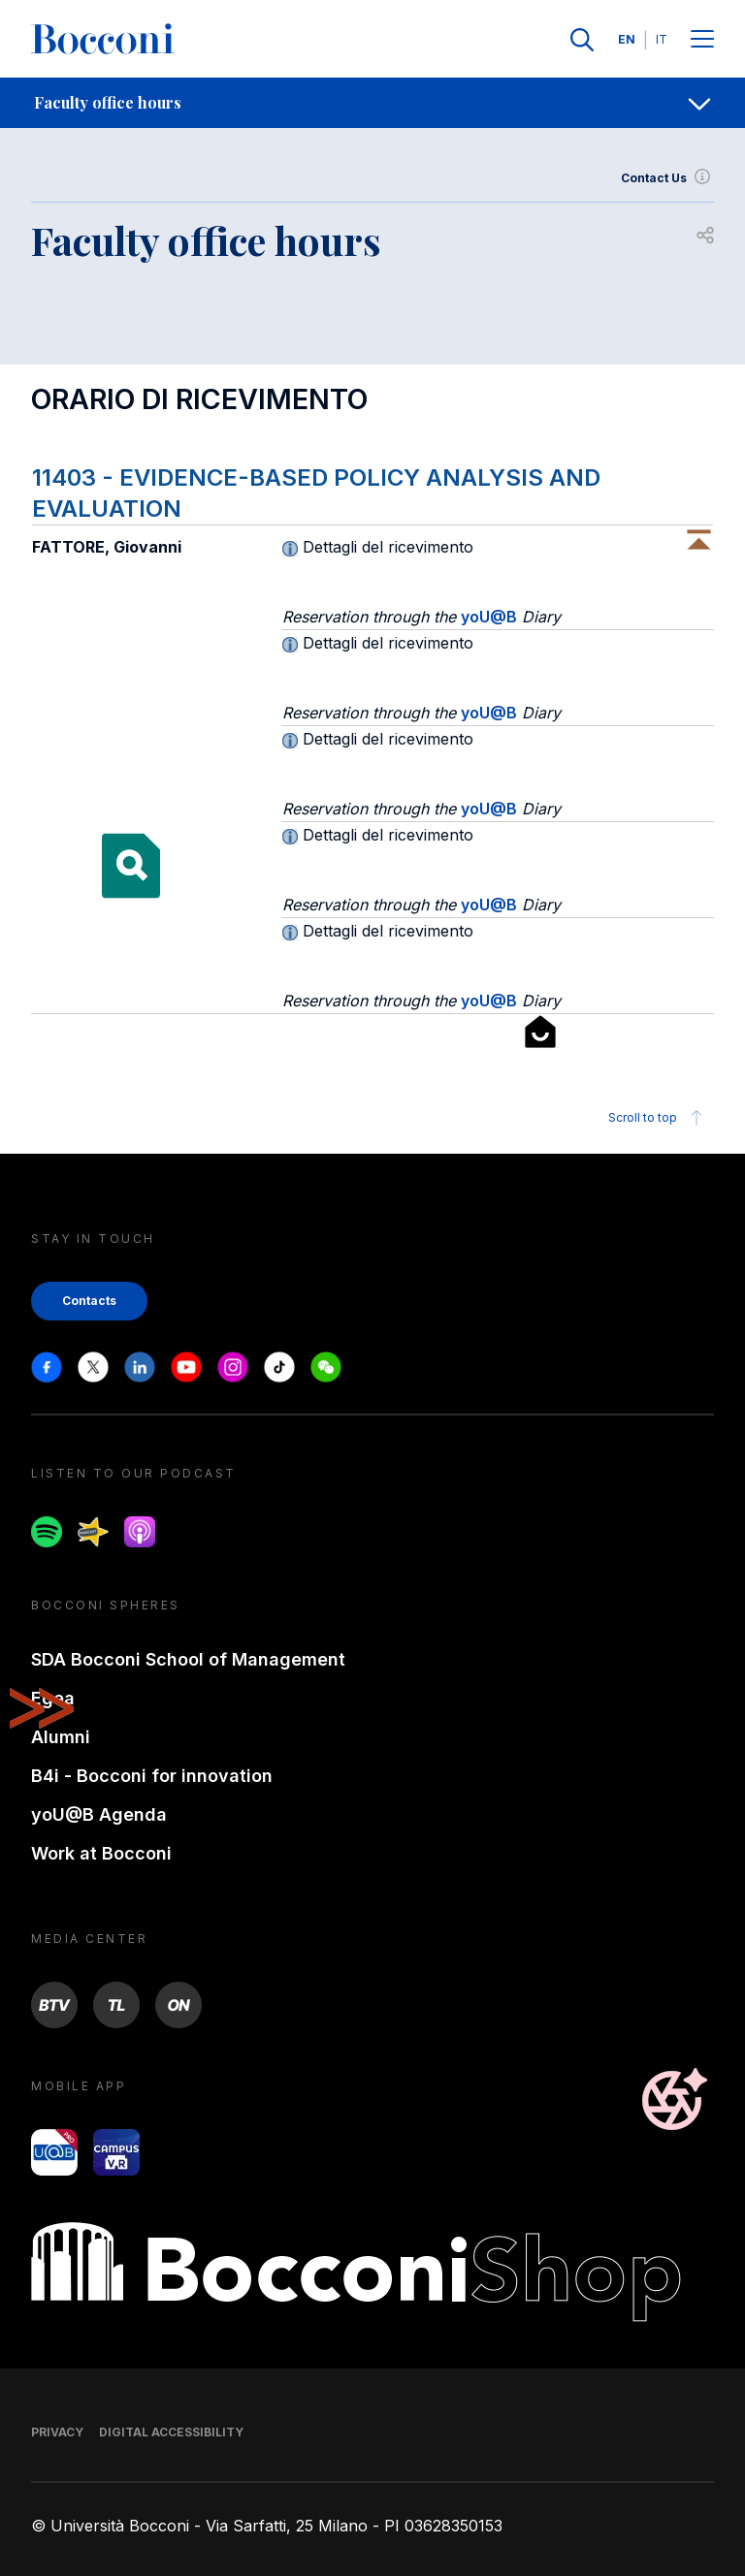 This screenshot has height=2576, width=745. I want to click on search within a document or file, so click(131, 866).